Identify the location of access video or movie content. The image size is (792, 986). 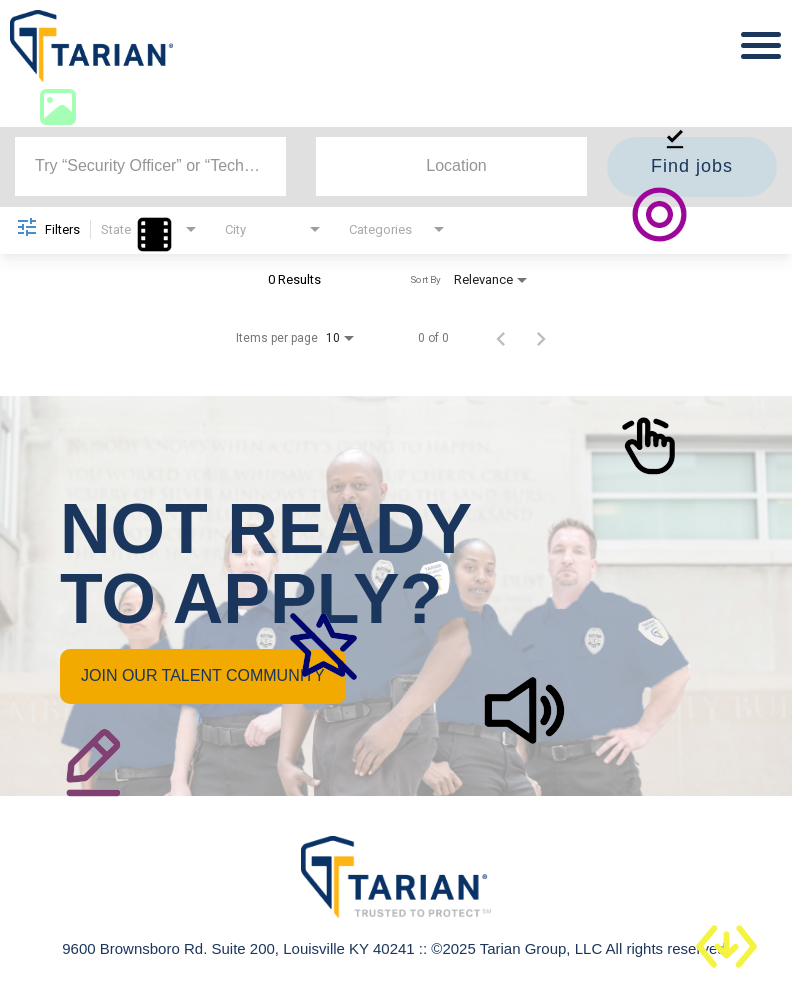
(154, 234).